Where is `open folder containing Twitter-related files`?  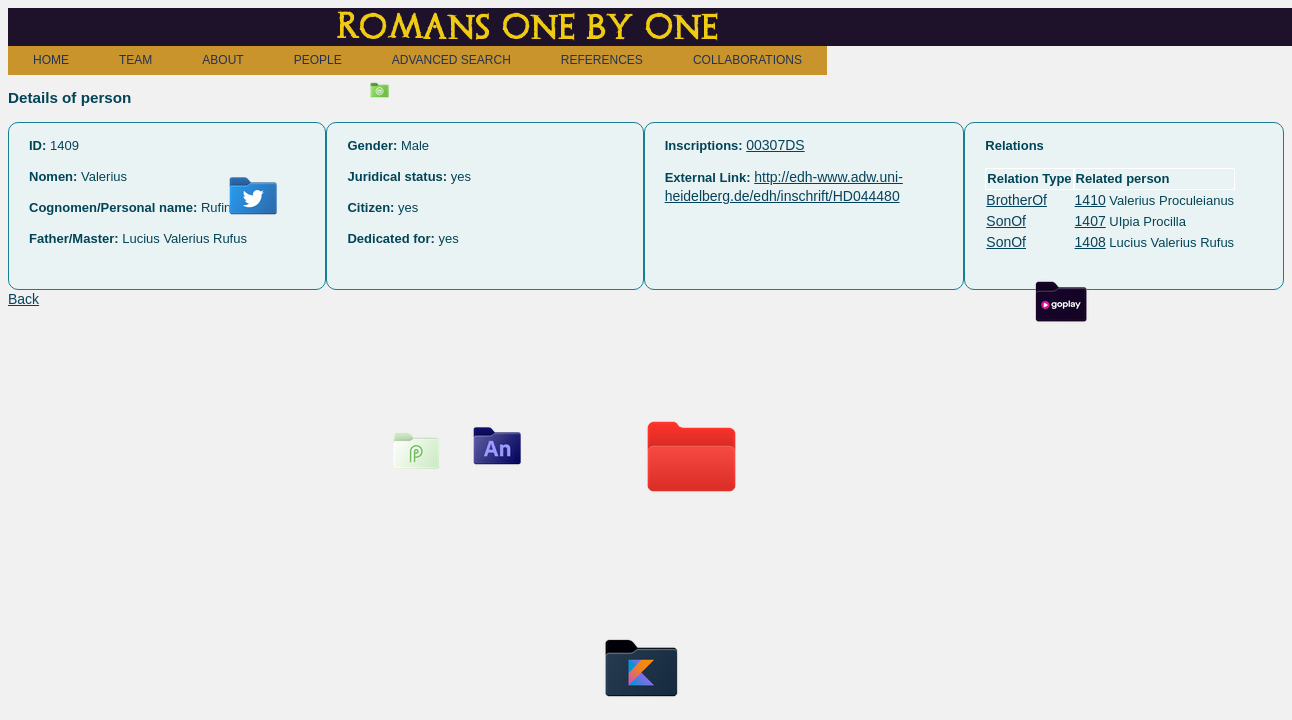
open folder containing Twitter-related files is located at coordinates (253, 197).